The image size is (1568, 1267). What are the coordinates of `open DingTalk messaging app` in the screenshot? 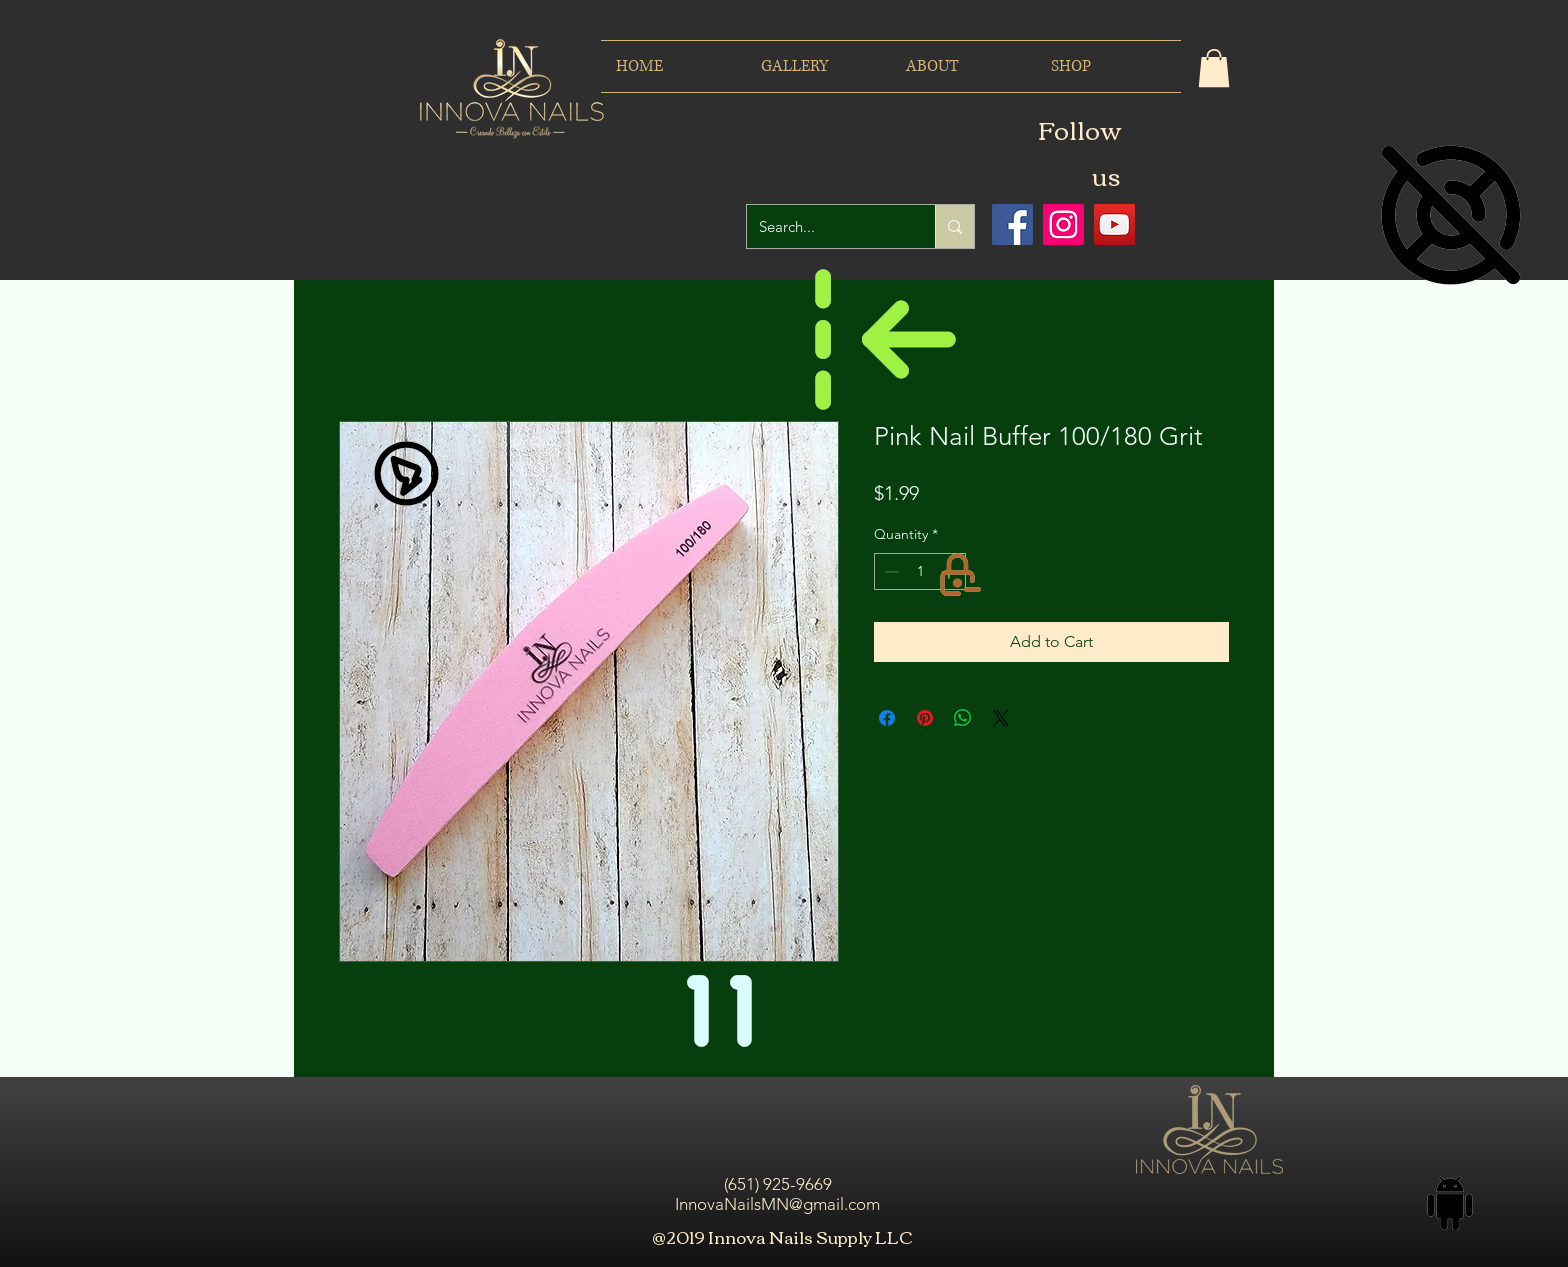 It's located at (406, 473).